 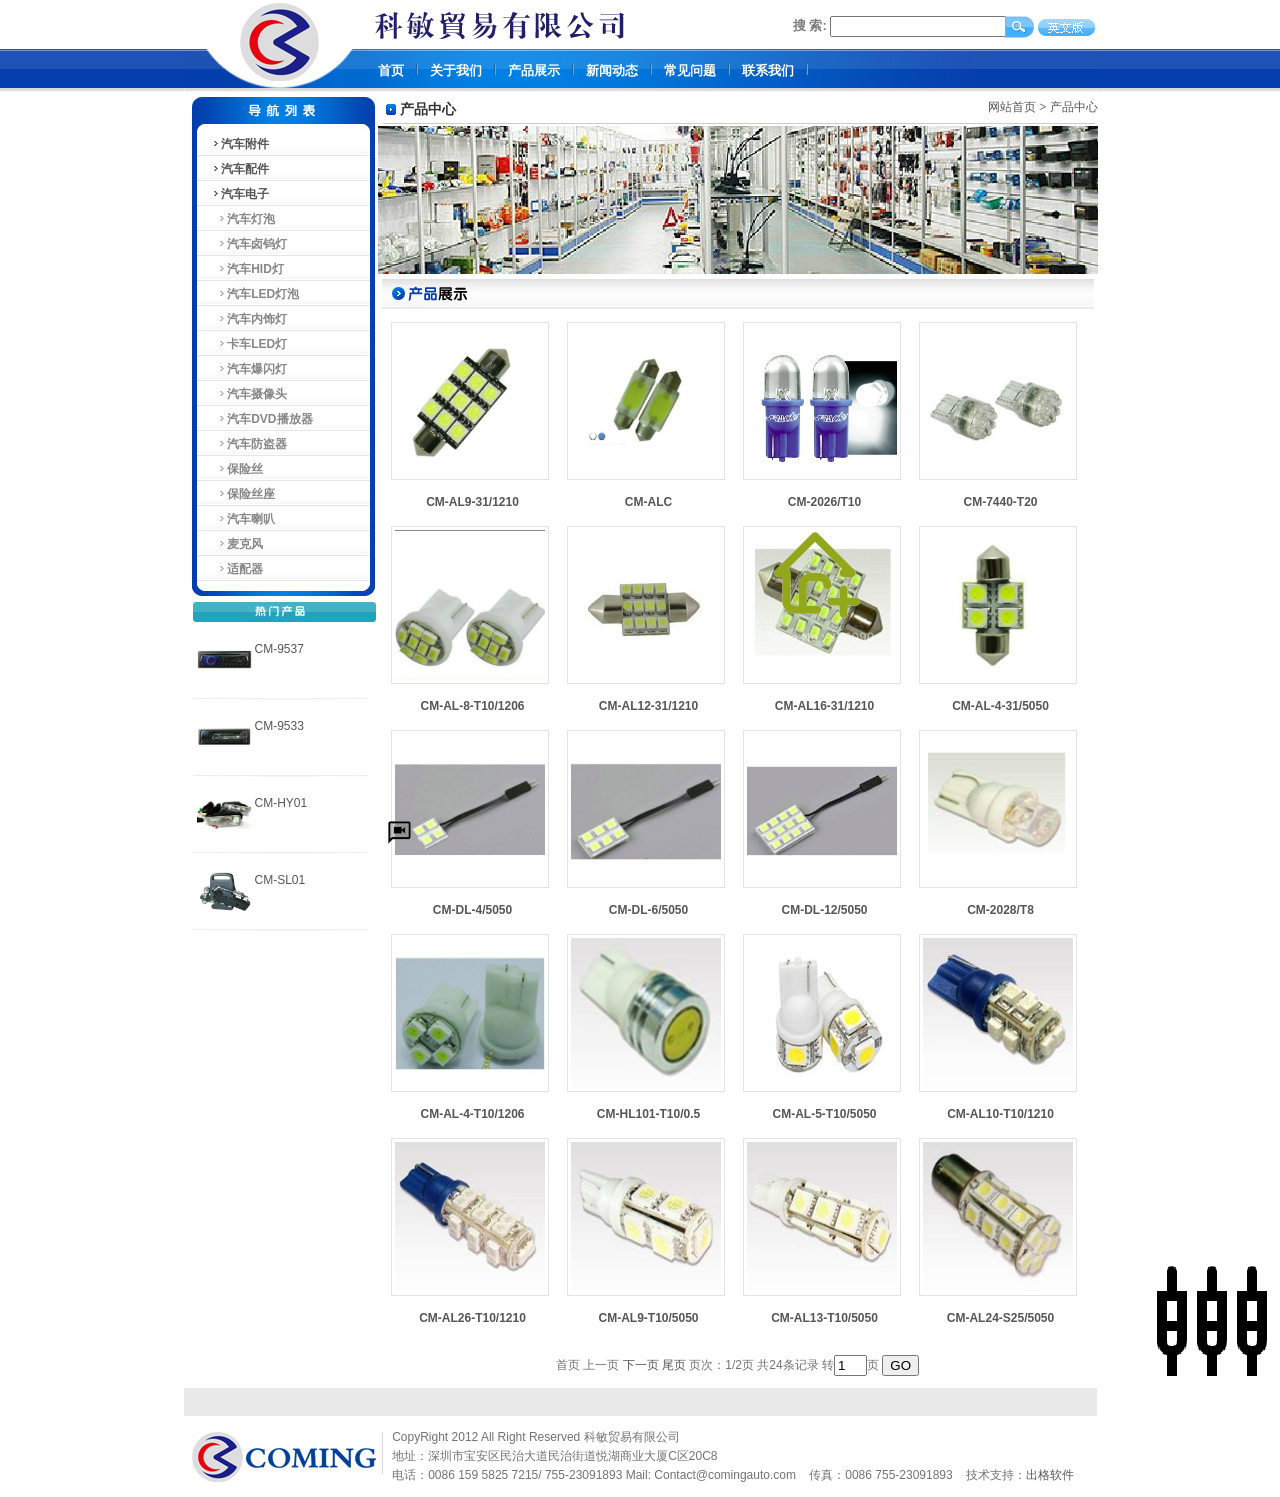 What do you see at coordinates (815, 573) in the screenshot?
I see `add a new home or address` at bounding box center [815, 573].